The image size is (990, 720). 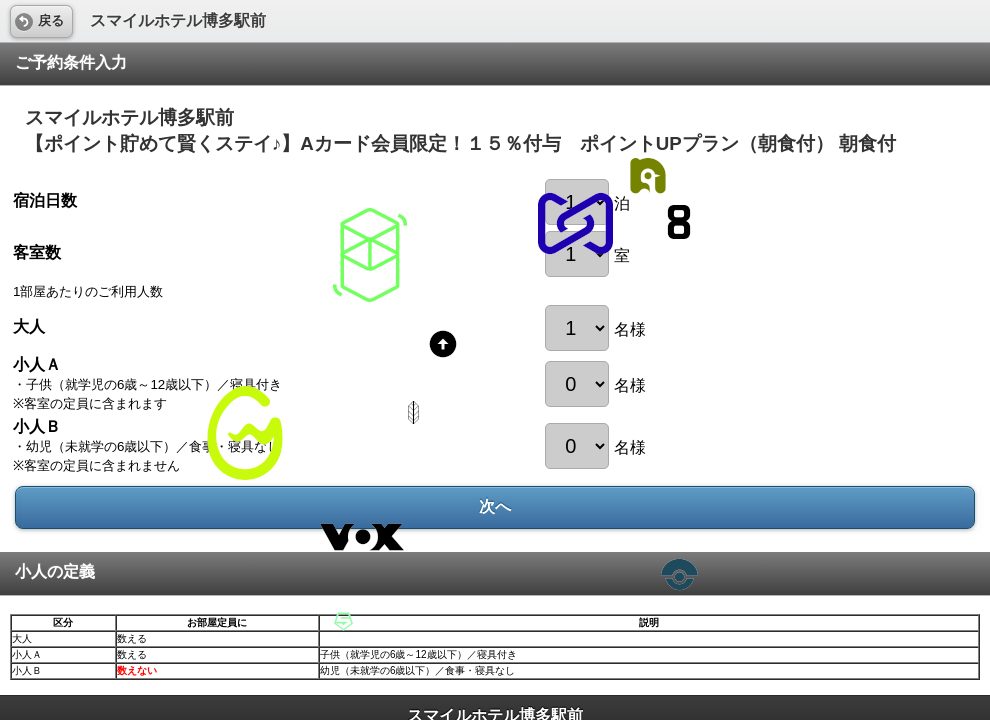 I want to click on drone CI/CD platform logo, so click(x=679, y=574).